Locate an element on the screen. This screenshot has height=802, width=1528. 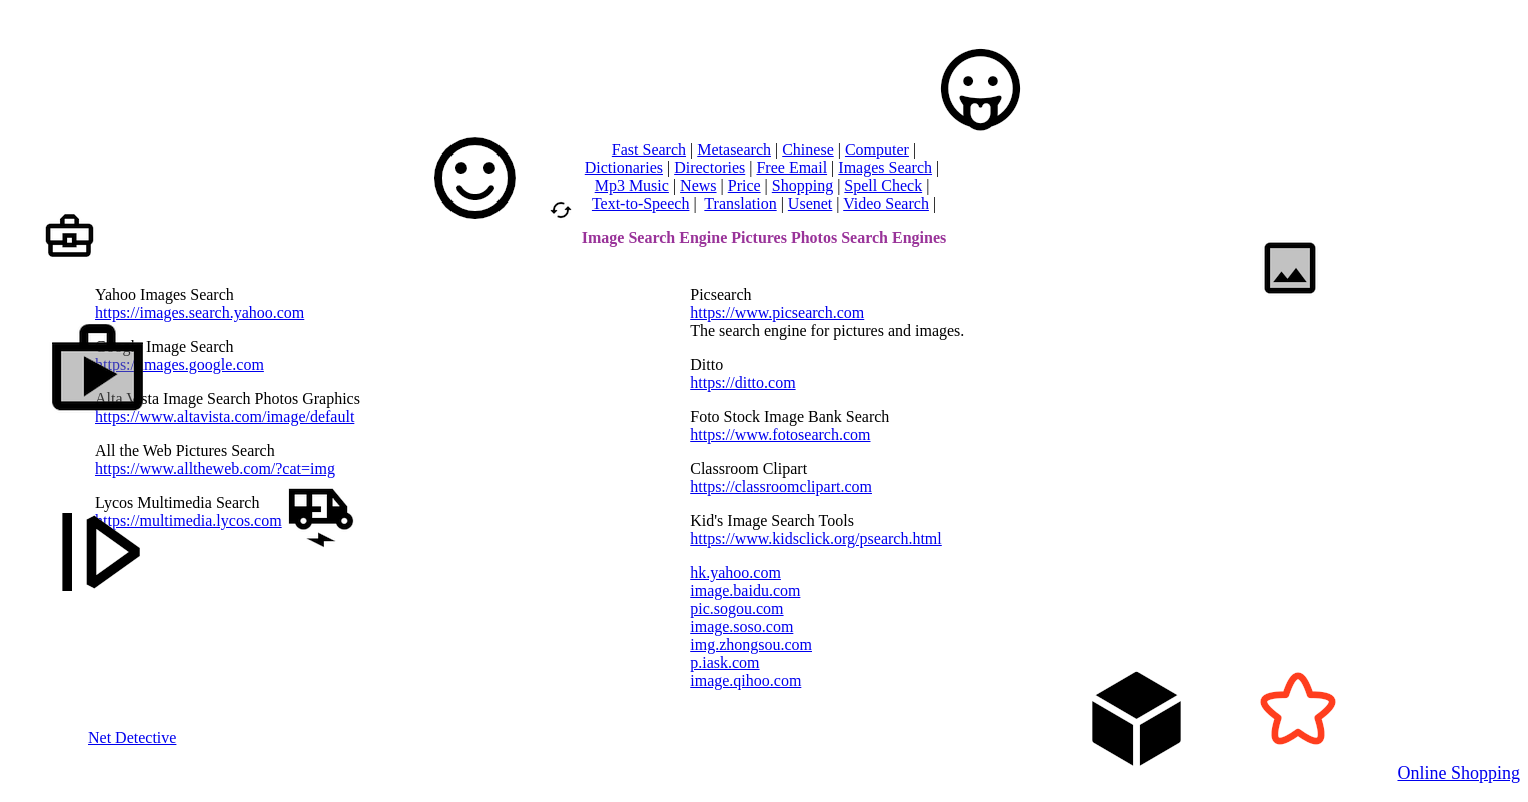
select electric rickshaw as transport option is located at coordinates (321, 515).